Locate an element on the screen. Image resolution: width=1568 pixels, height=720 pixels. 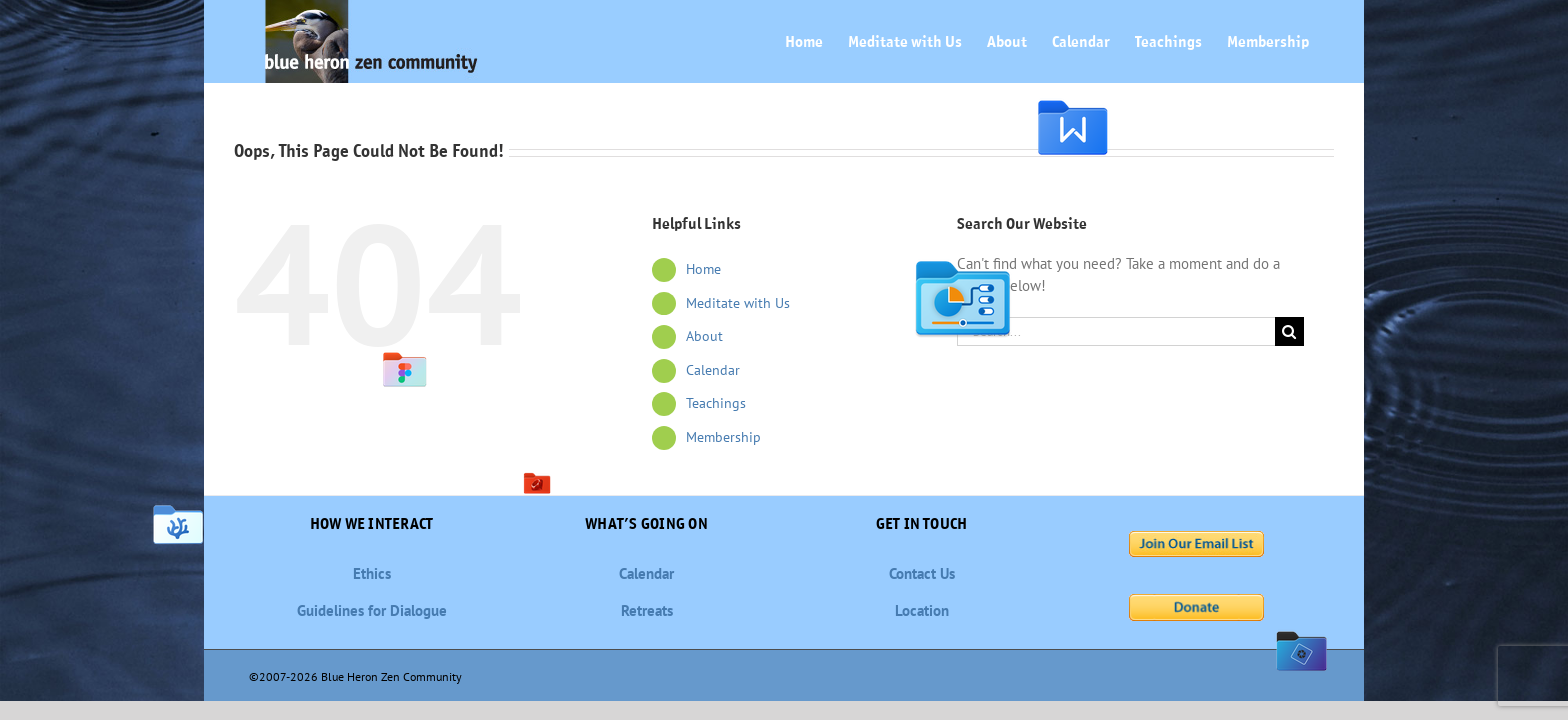
folder containing adobe photoshop elements files is located at coordinates (1301, 652).